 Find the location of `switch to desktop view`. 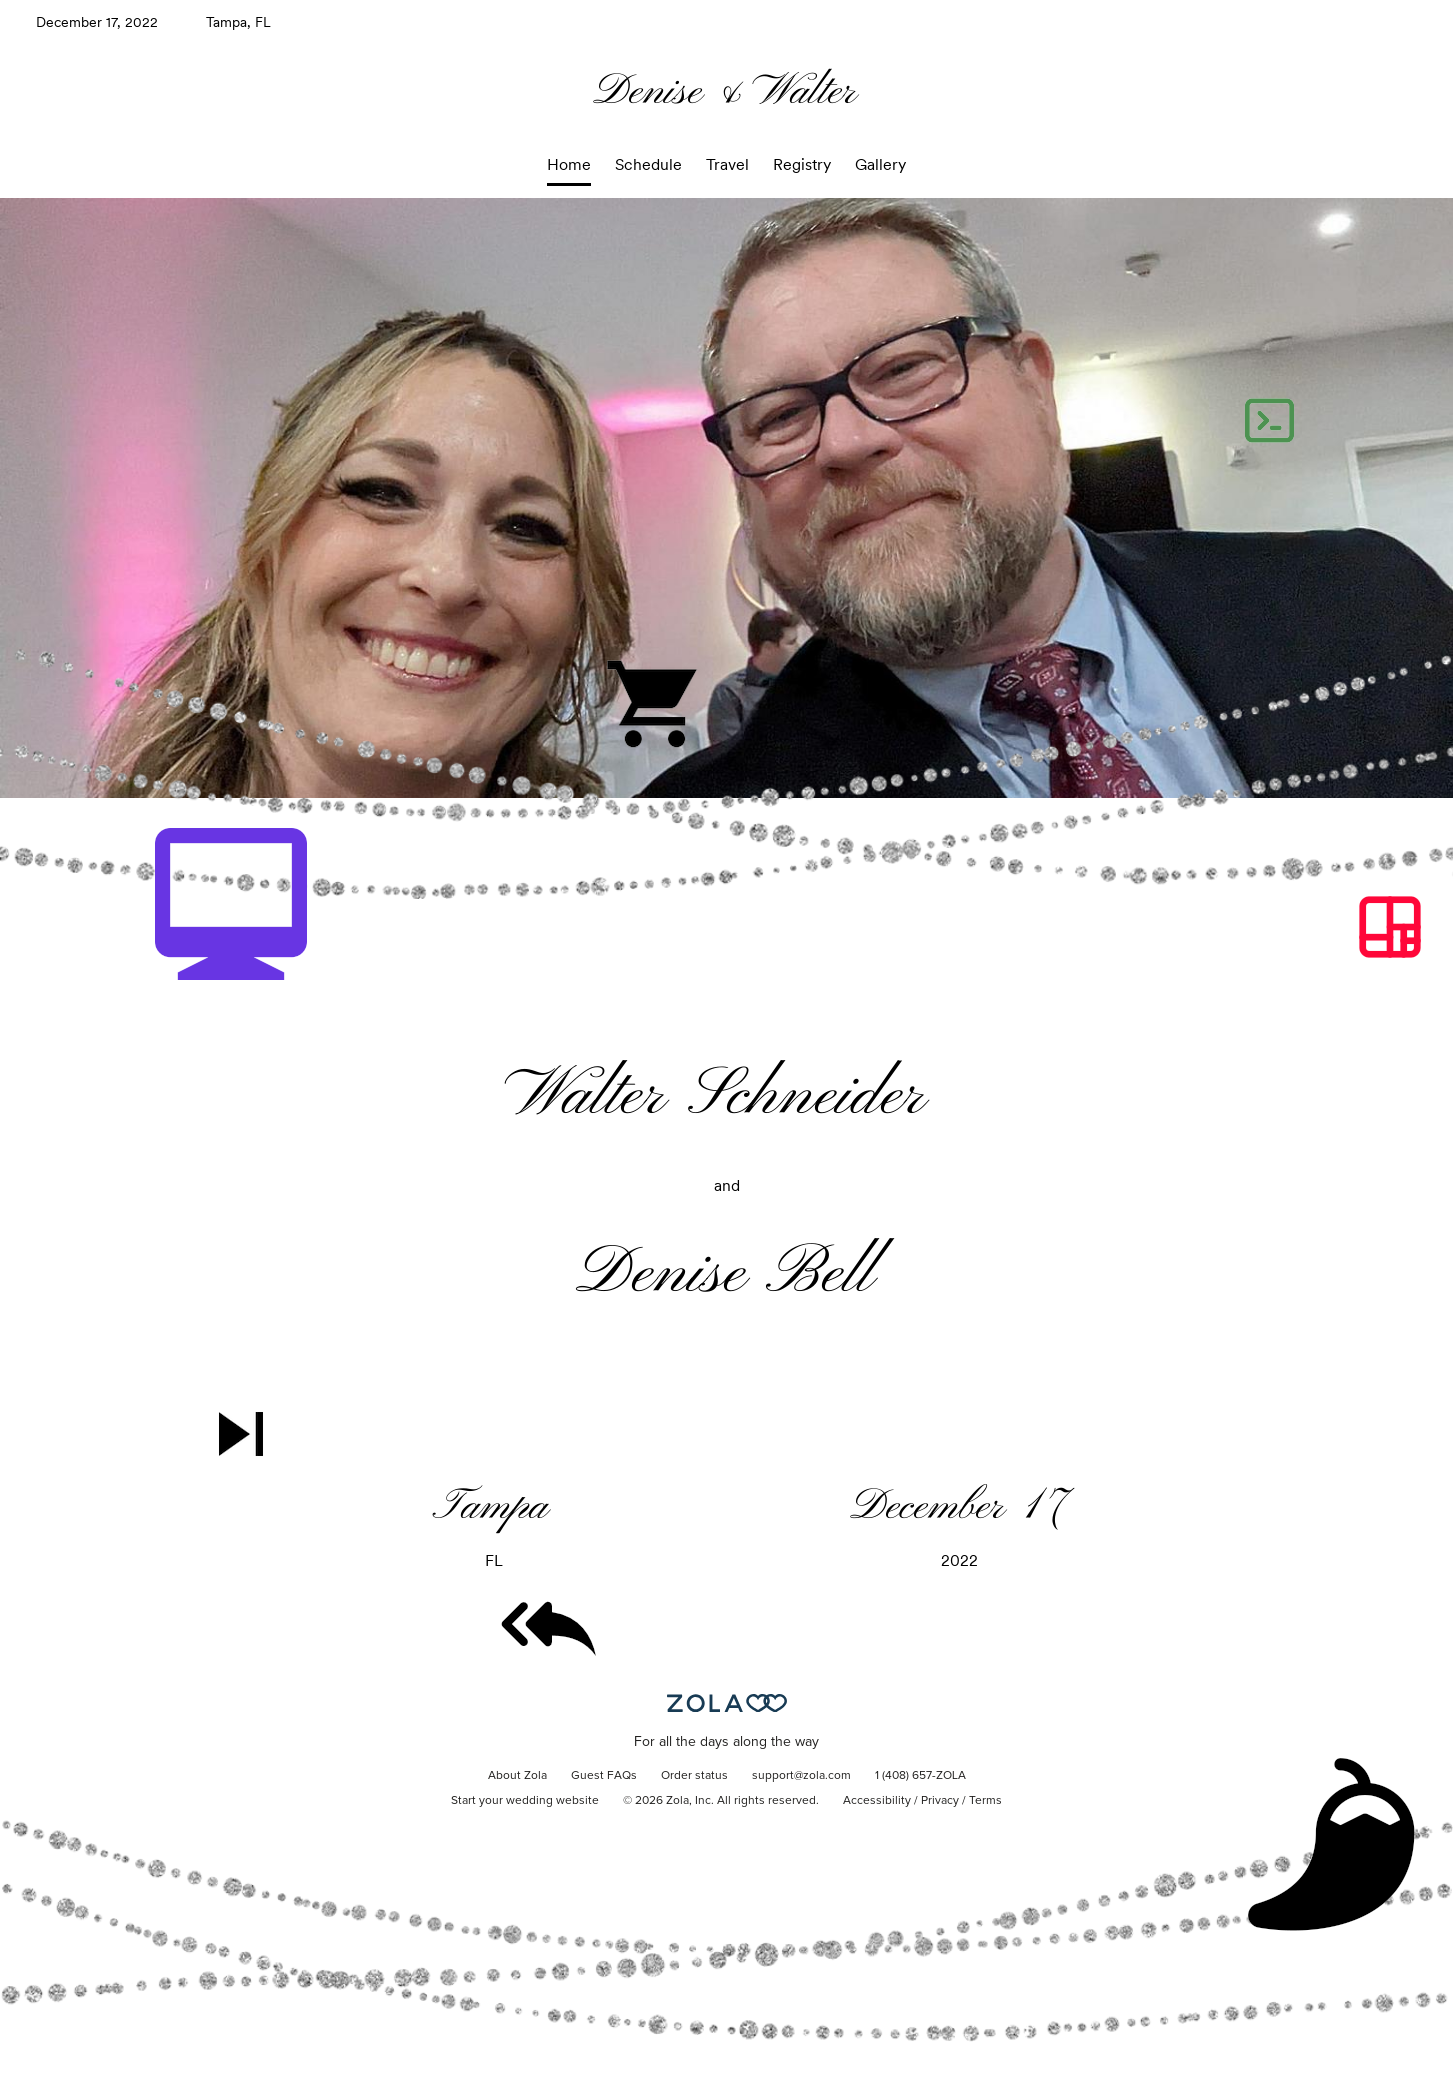

switch to desktop view is located at coordinates (231, 904).